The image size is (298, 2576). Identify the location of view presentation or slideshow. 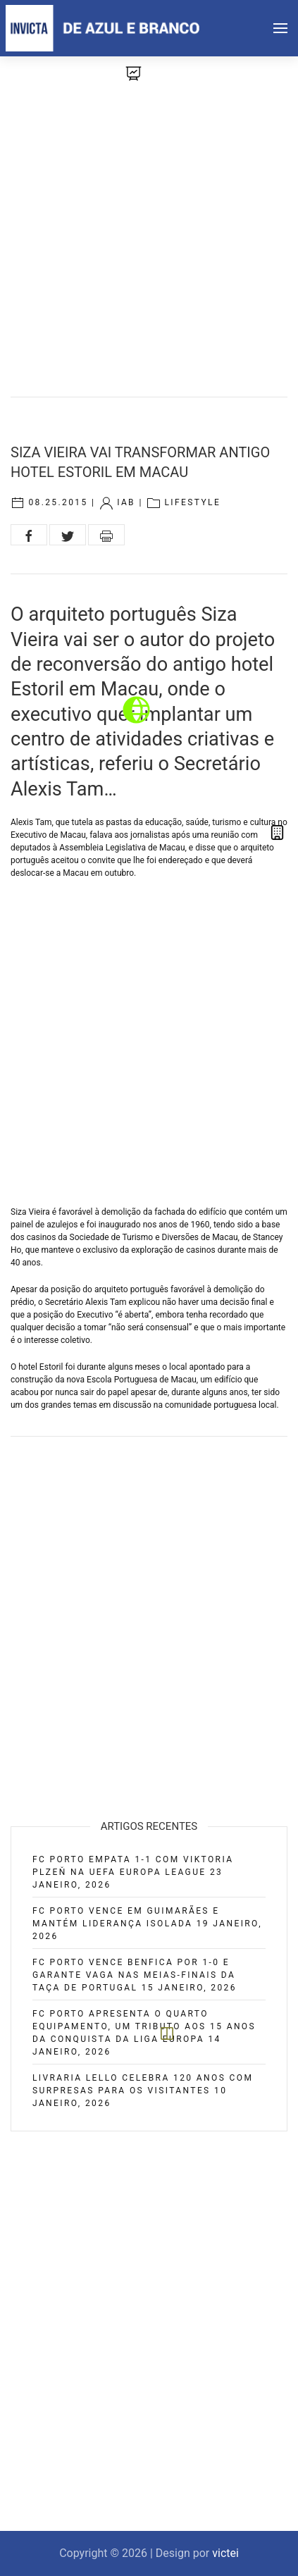
(133, 73).